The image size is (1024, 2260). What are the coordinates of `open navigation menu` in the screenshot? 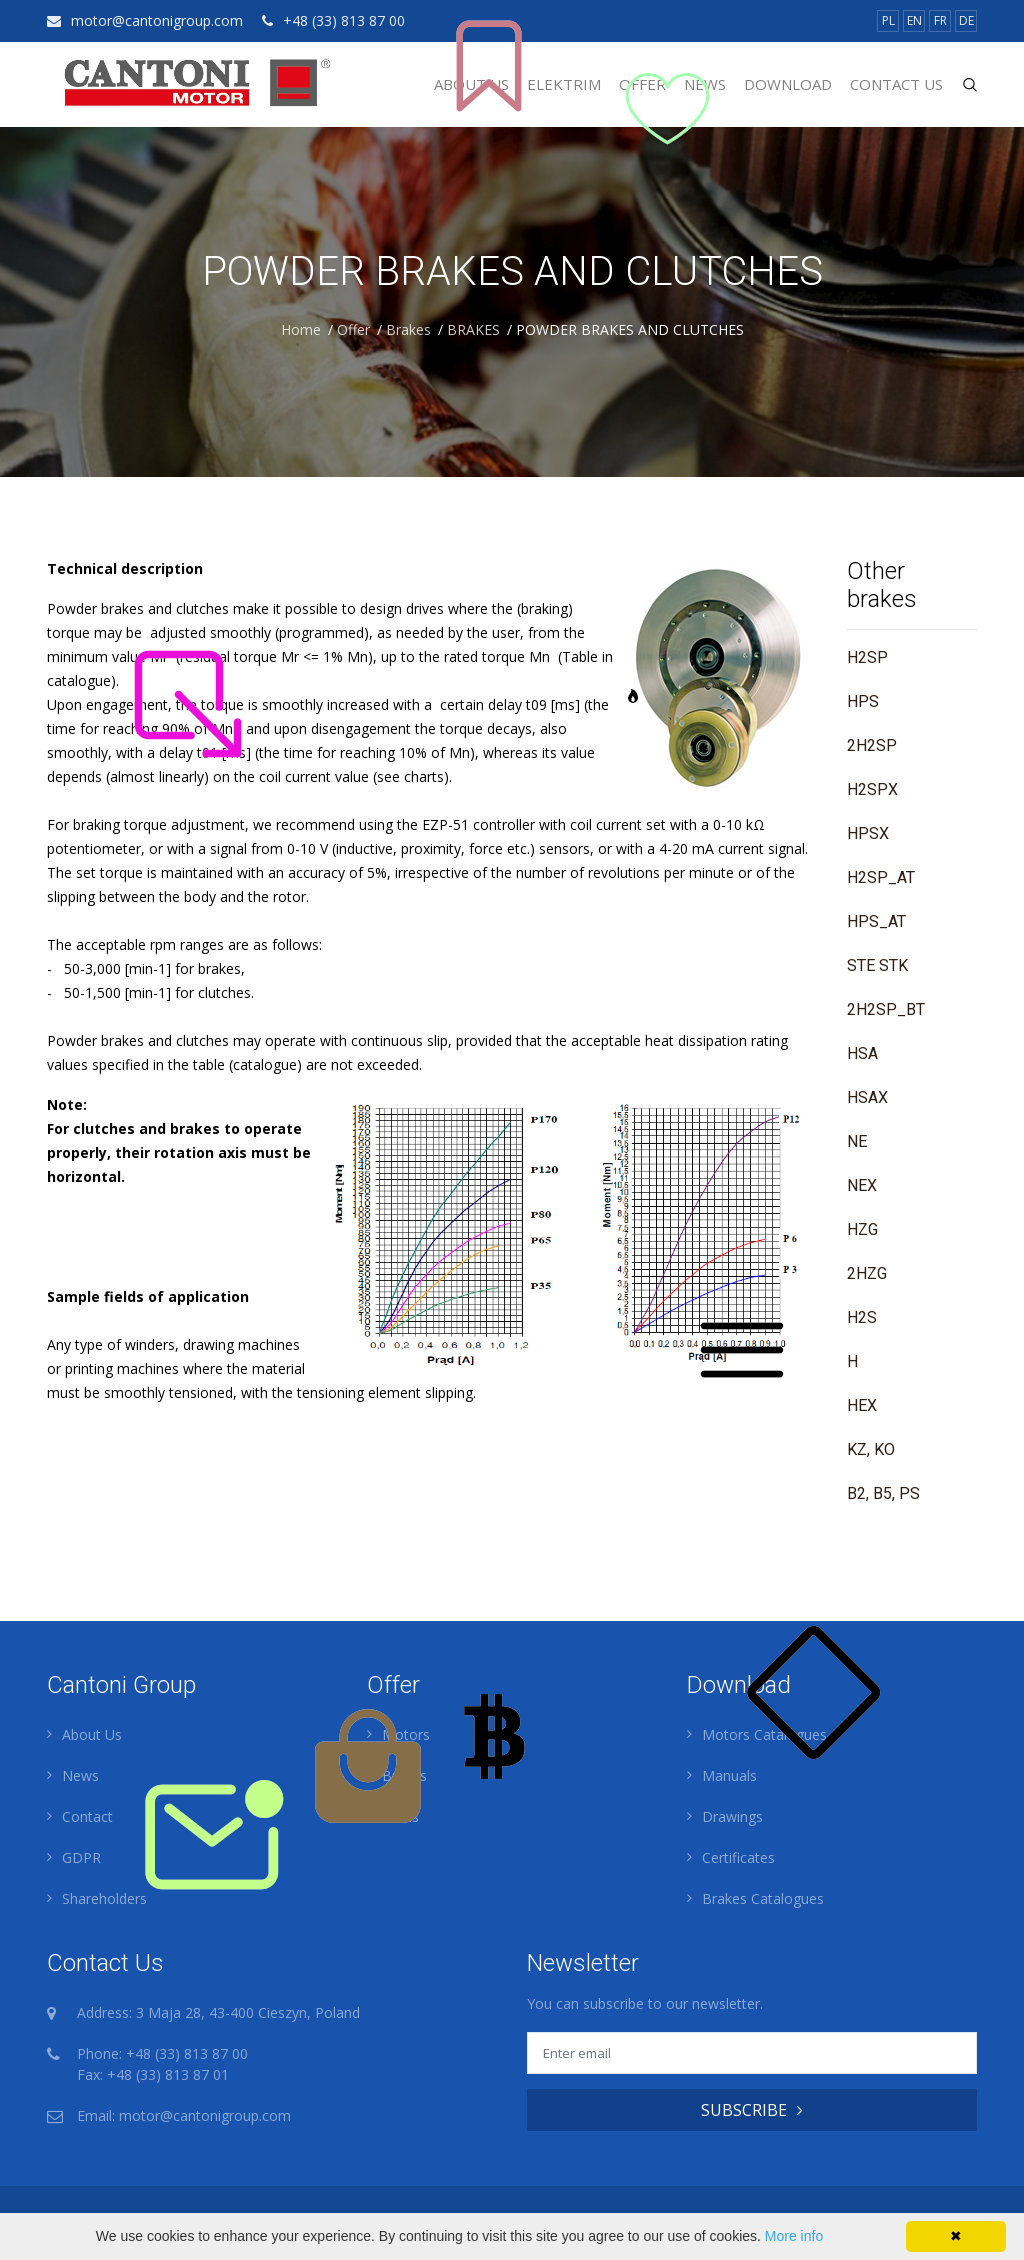 It's located at (742, 1350).